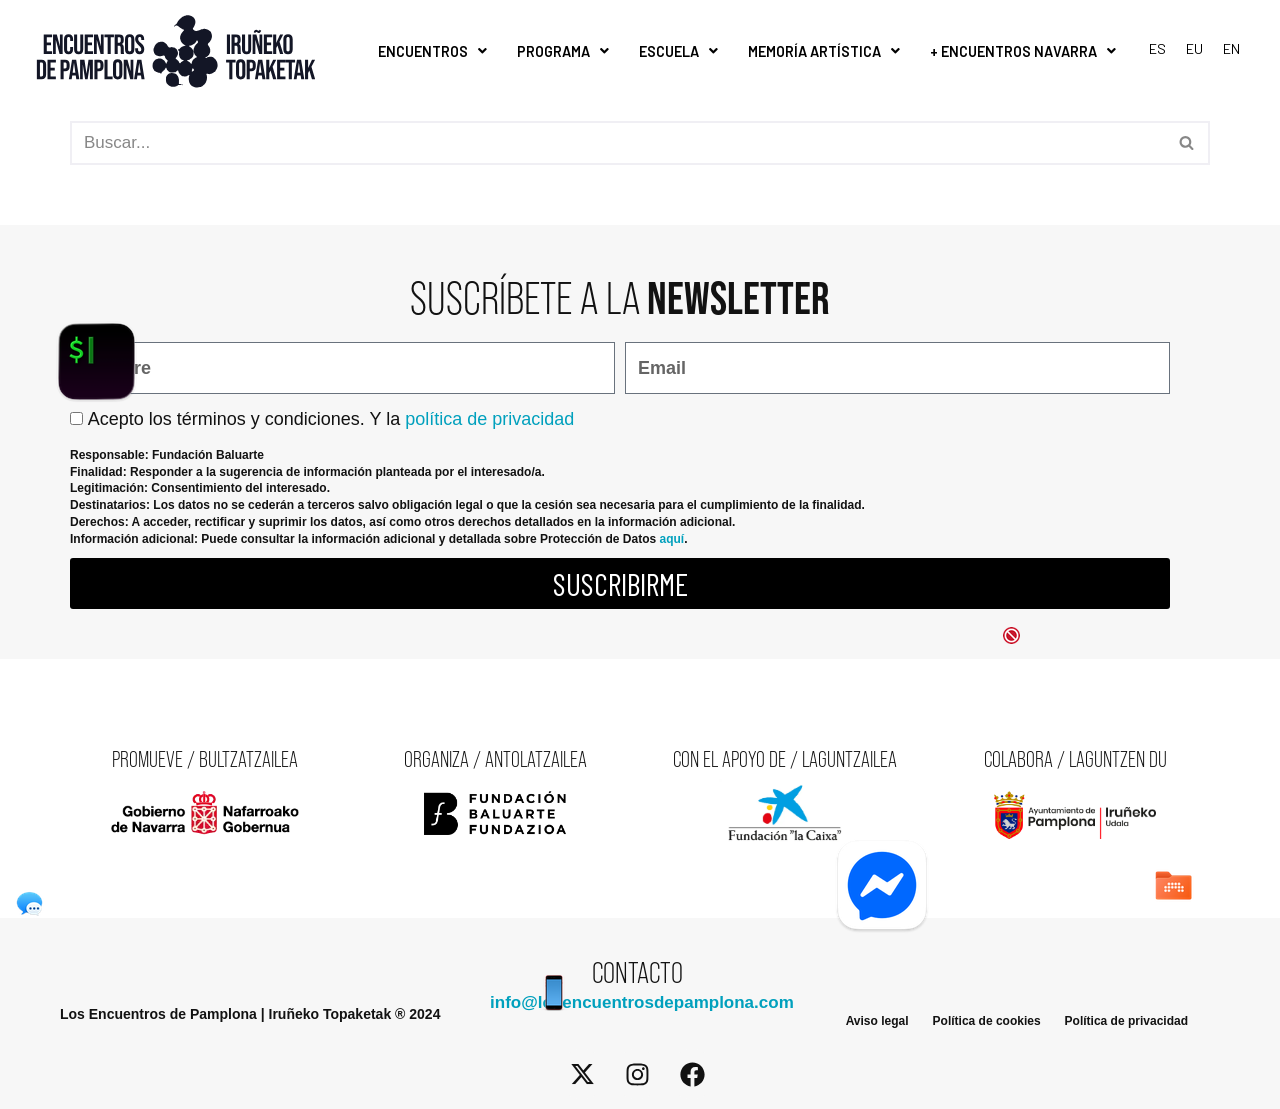  Describe the element at coordinates (1173, 886) in the screenshot. I see `open Bitwig Studio project files folder` at that location.